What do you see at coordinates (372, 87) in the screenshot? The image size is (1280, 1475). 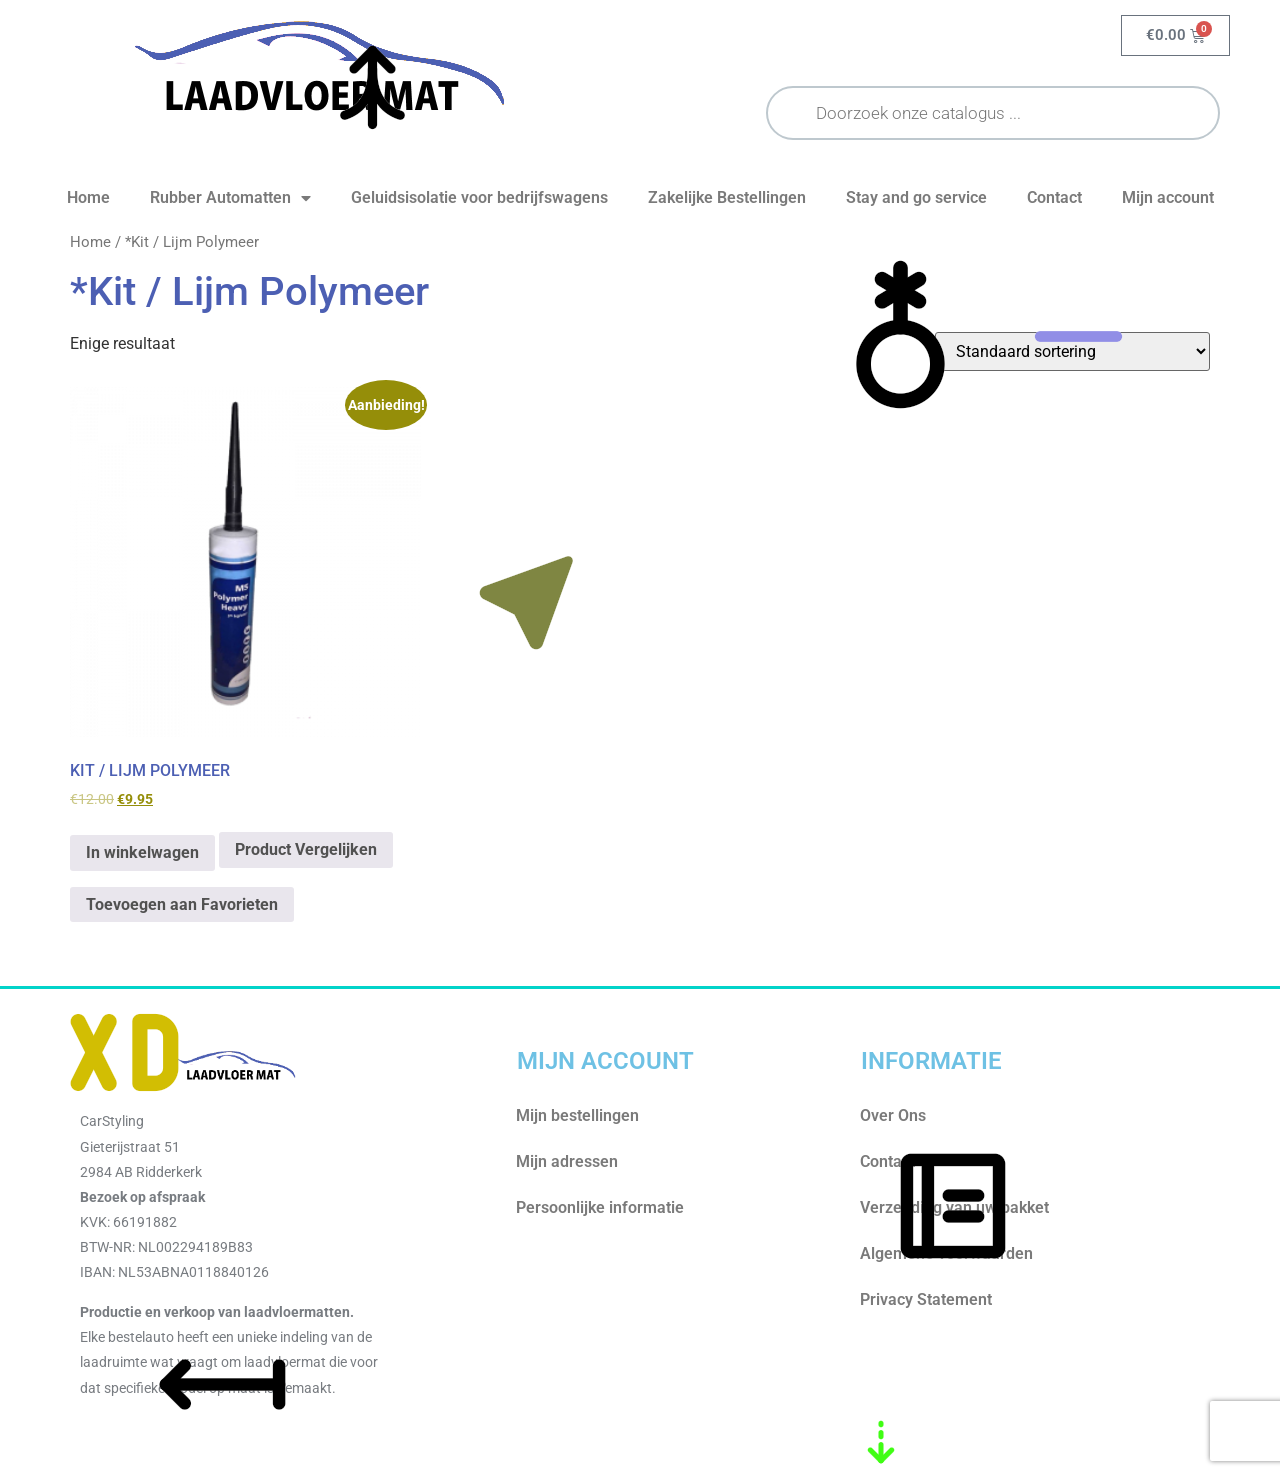 I see `merge two branches or paths together` at bounding box center [372, 87].